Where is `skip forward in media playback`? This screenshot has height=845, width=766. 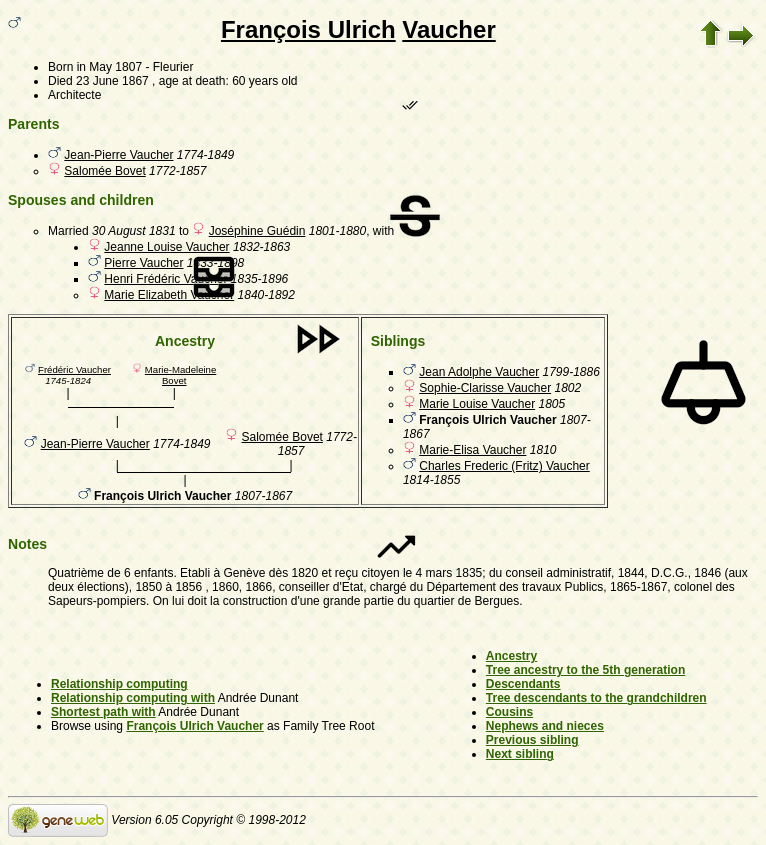
skip forward in media playback is located at coordinates (317, 339).